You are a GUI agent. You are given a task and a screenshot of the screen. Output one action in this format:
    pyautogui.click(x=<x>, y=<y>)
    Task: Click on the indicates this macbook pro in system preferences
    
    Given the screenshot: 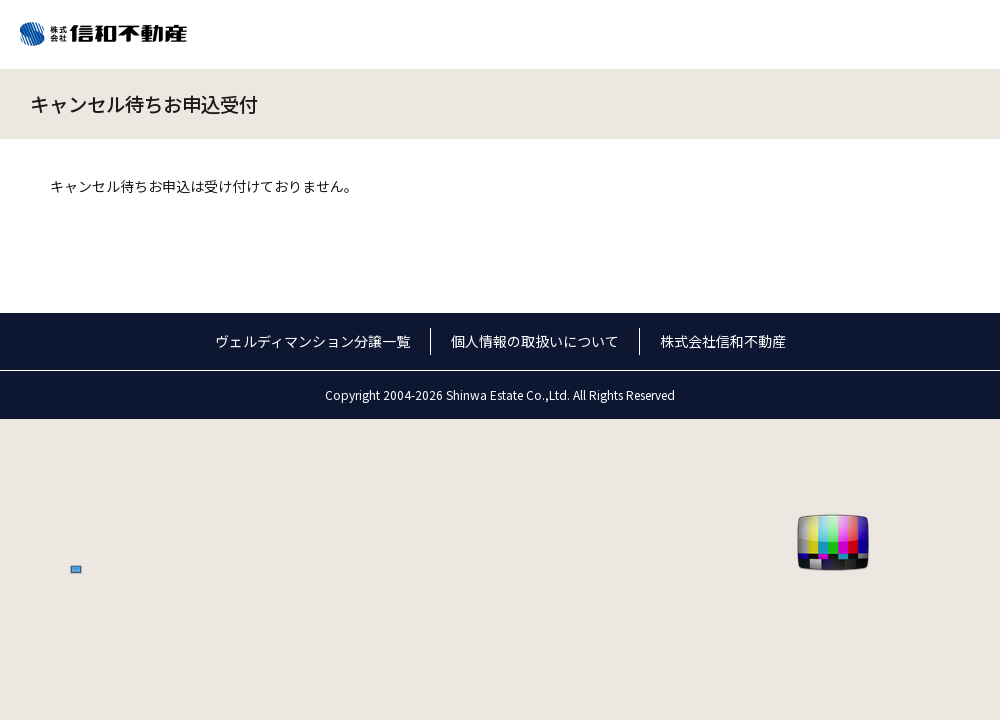 What is the action you would take?
    pyautogui.click(x=76, y=569)
    